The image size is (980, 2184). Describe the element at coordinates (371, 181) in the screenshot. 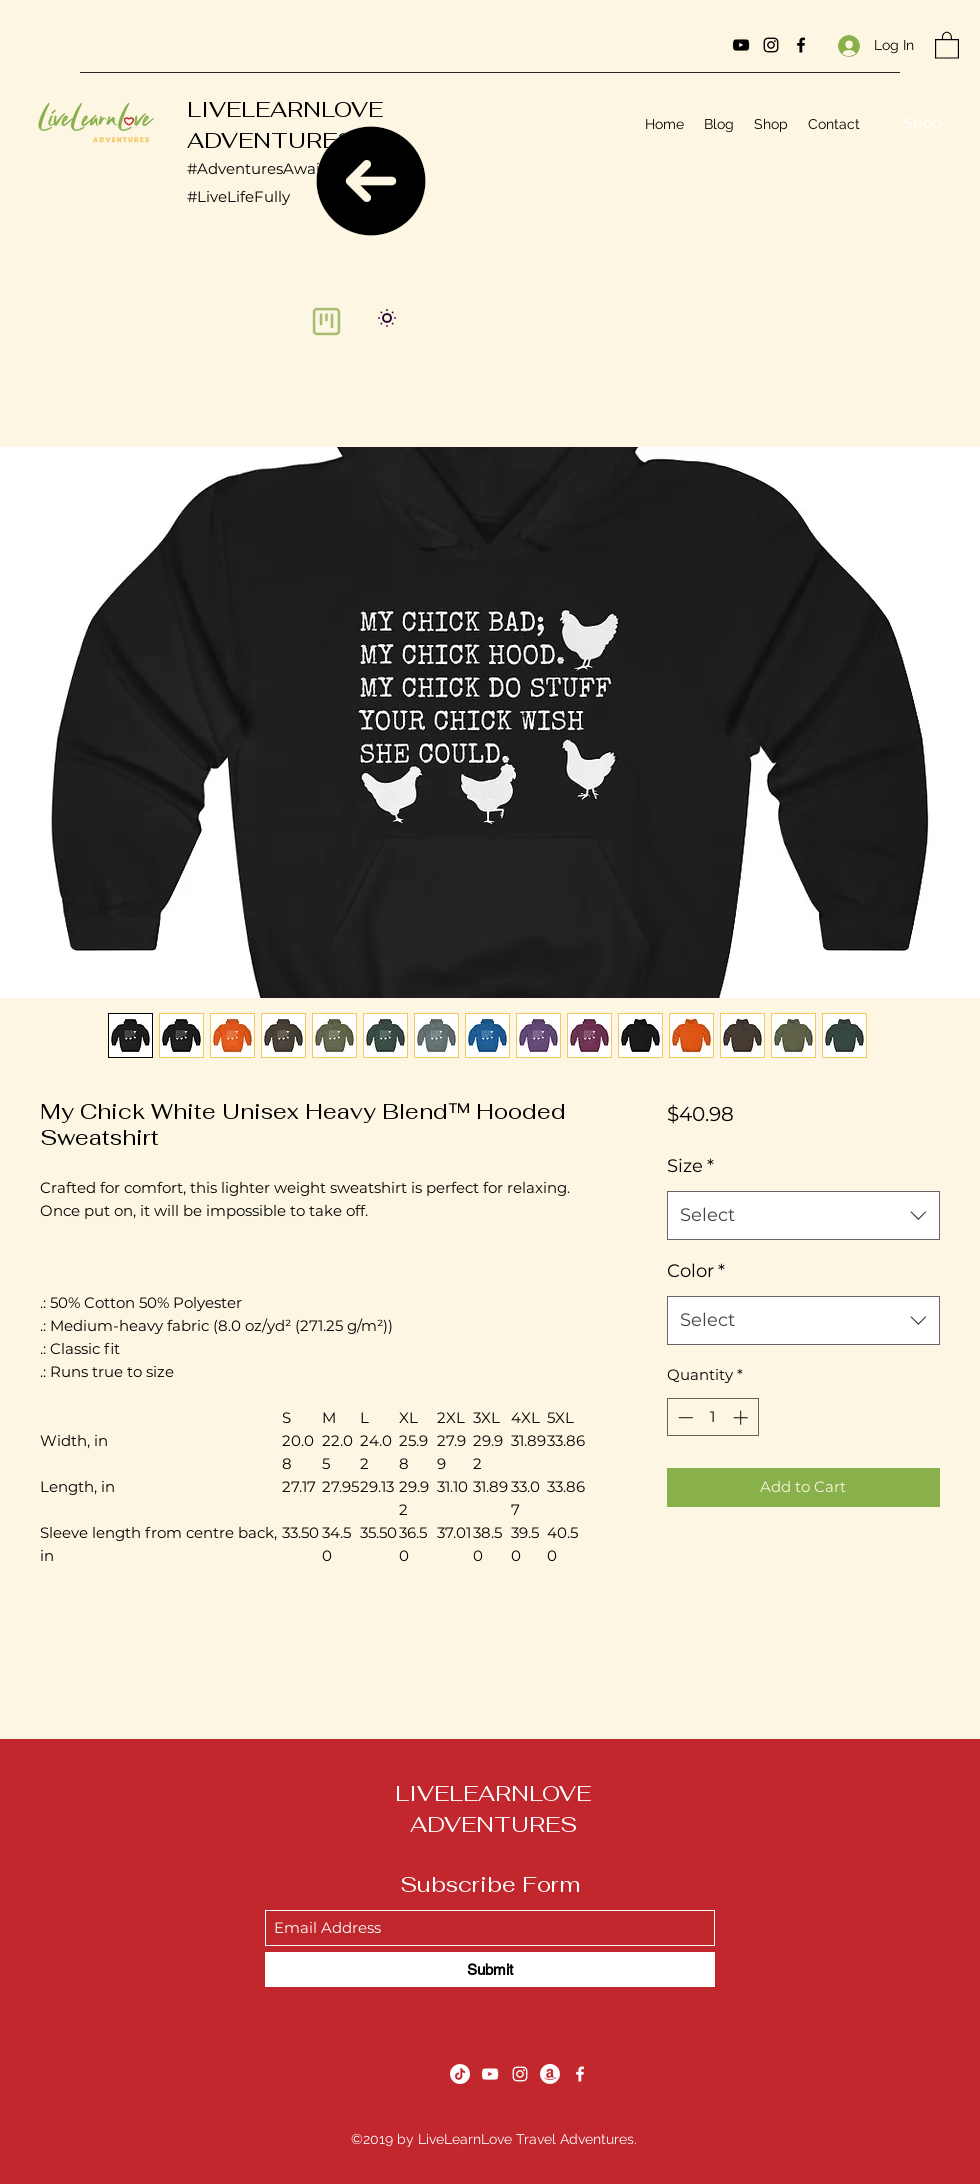

I see `go back to the previous screen` at that location.